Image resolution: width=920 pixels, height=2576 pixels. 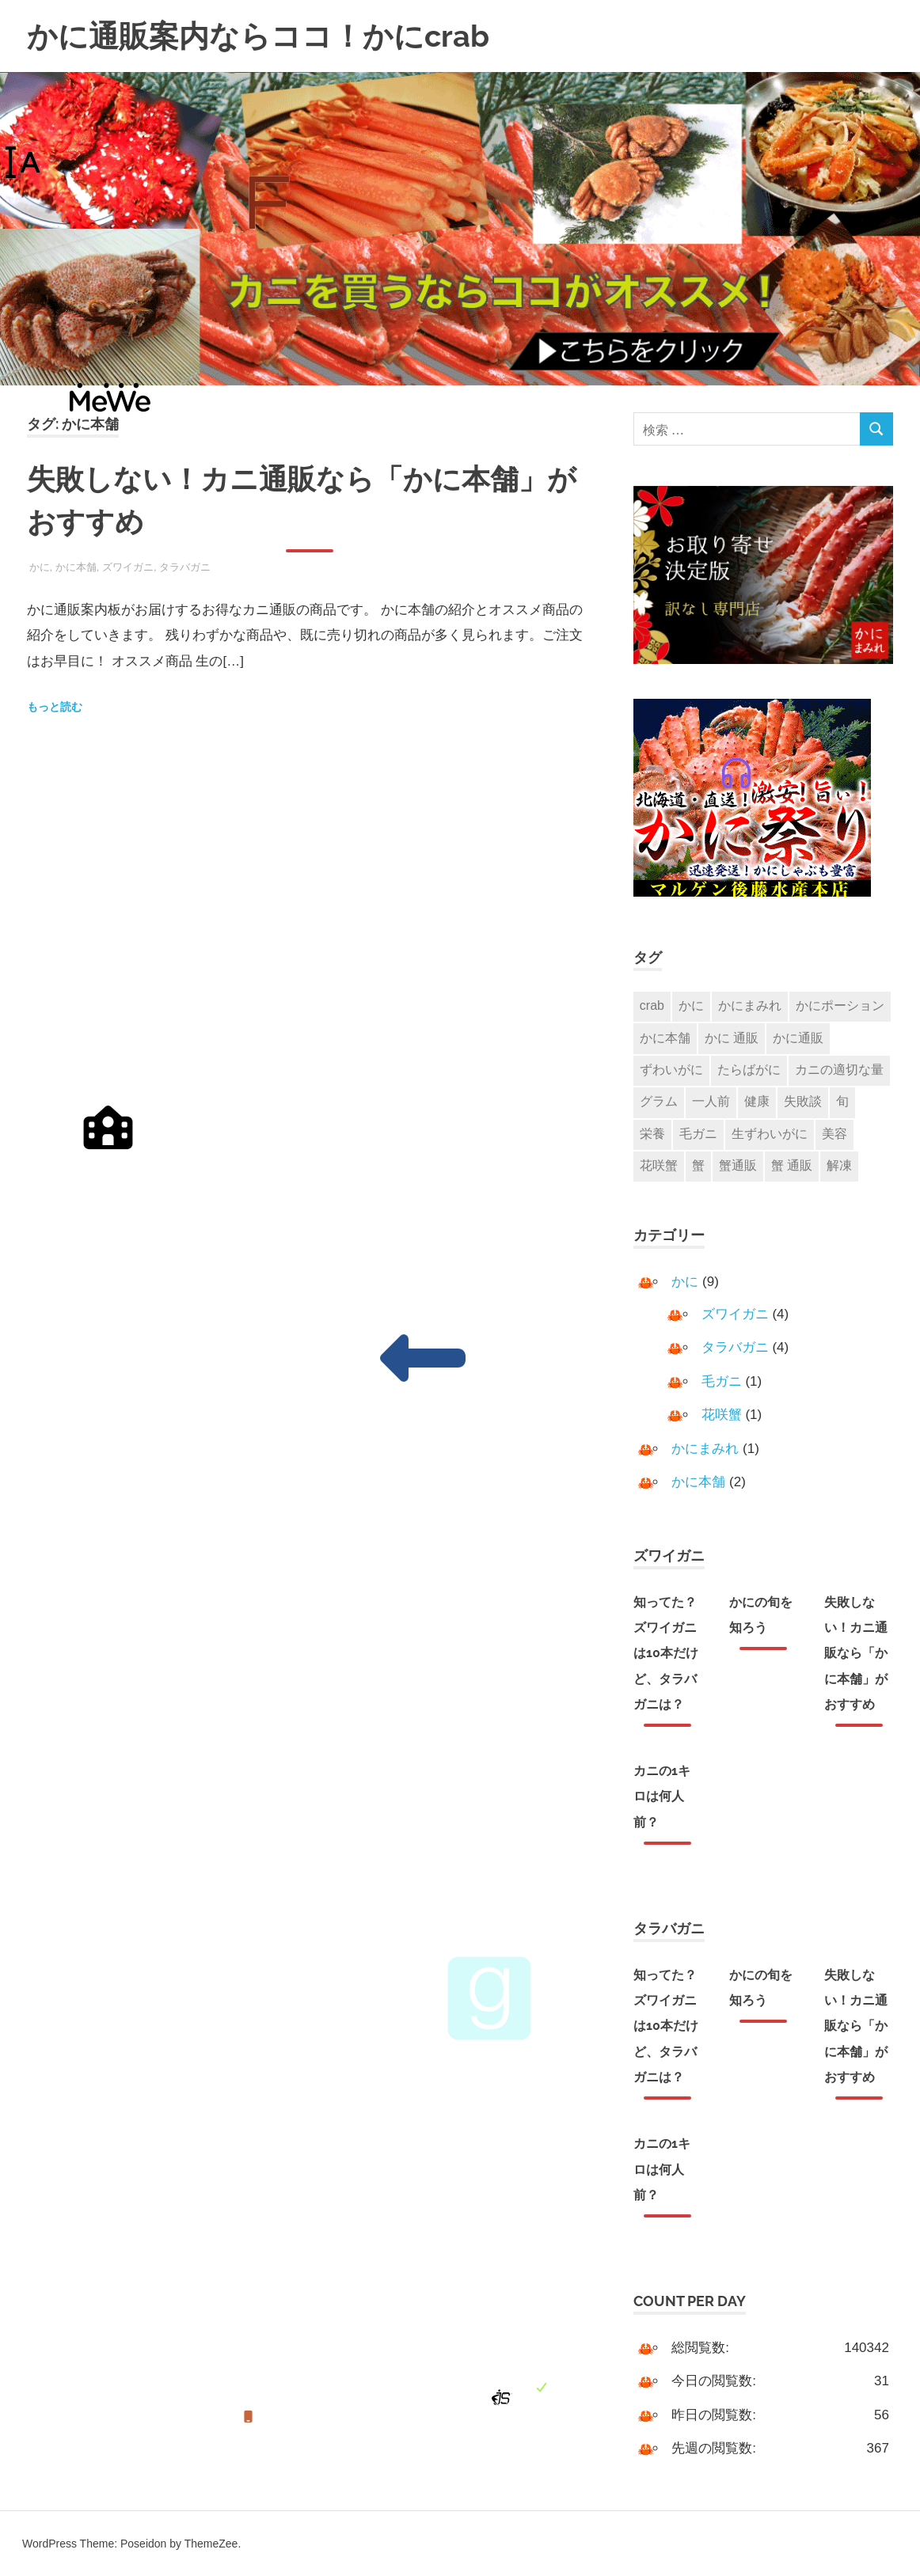 I want to click on adjust text line height spacing, so click(x=23, y=162).